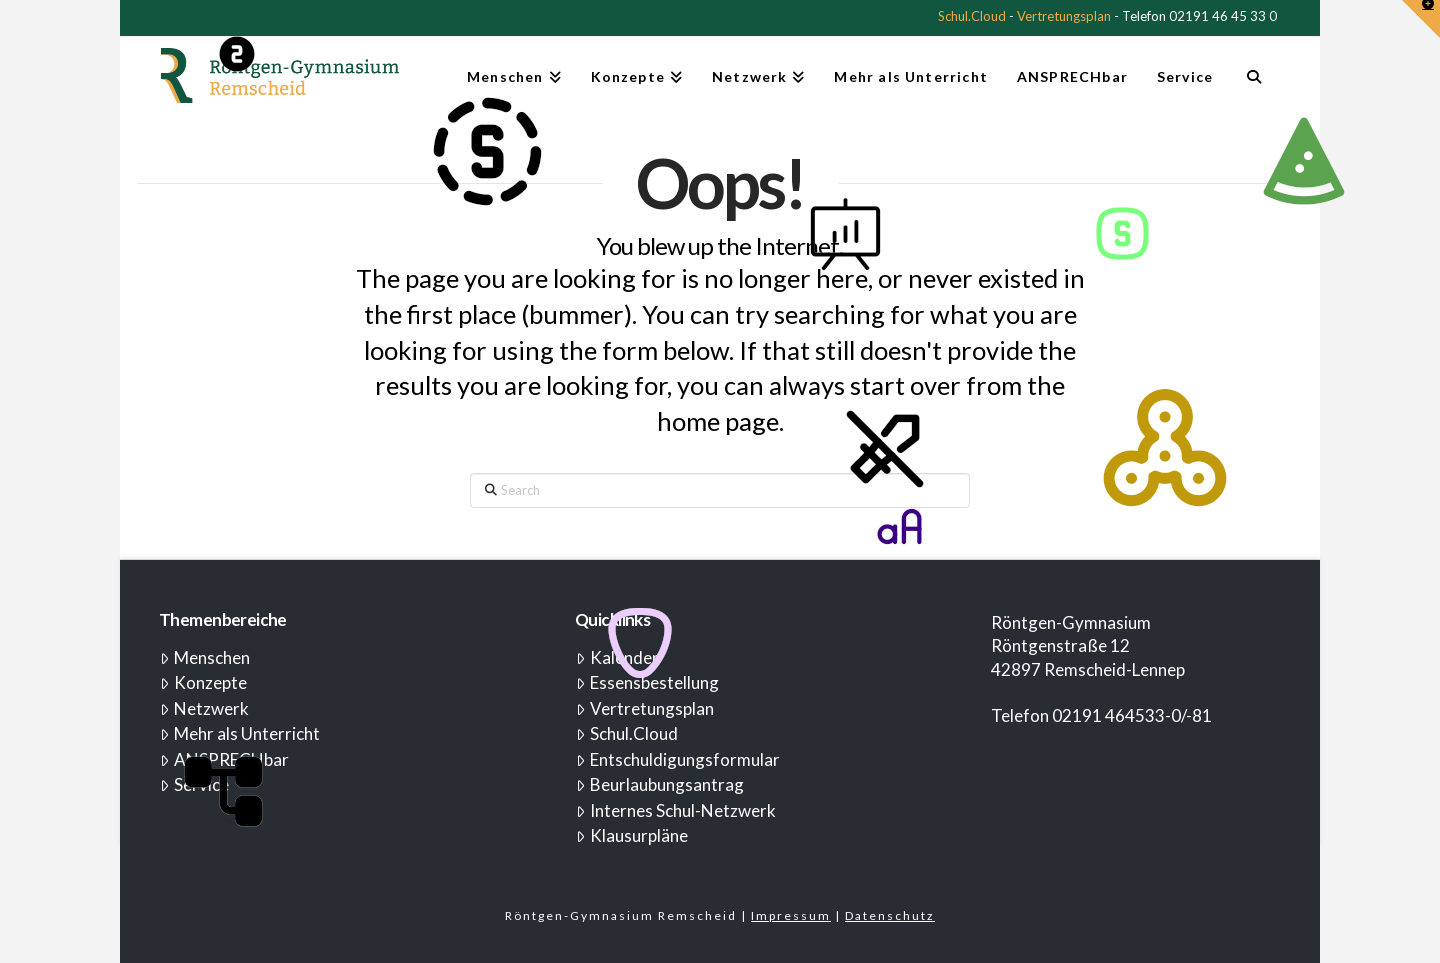 The image size is (1440, 963). What do you see at coordinates (237, 54) in the screenshot?
I see `indicates step 2 in a multi-step process` at bounding box center [237, 54].